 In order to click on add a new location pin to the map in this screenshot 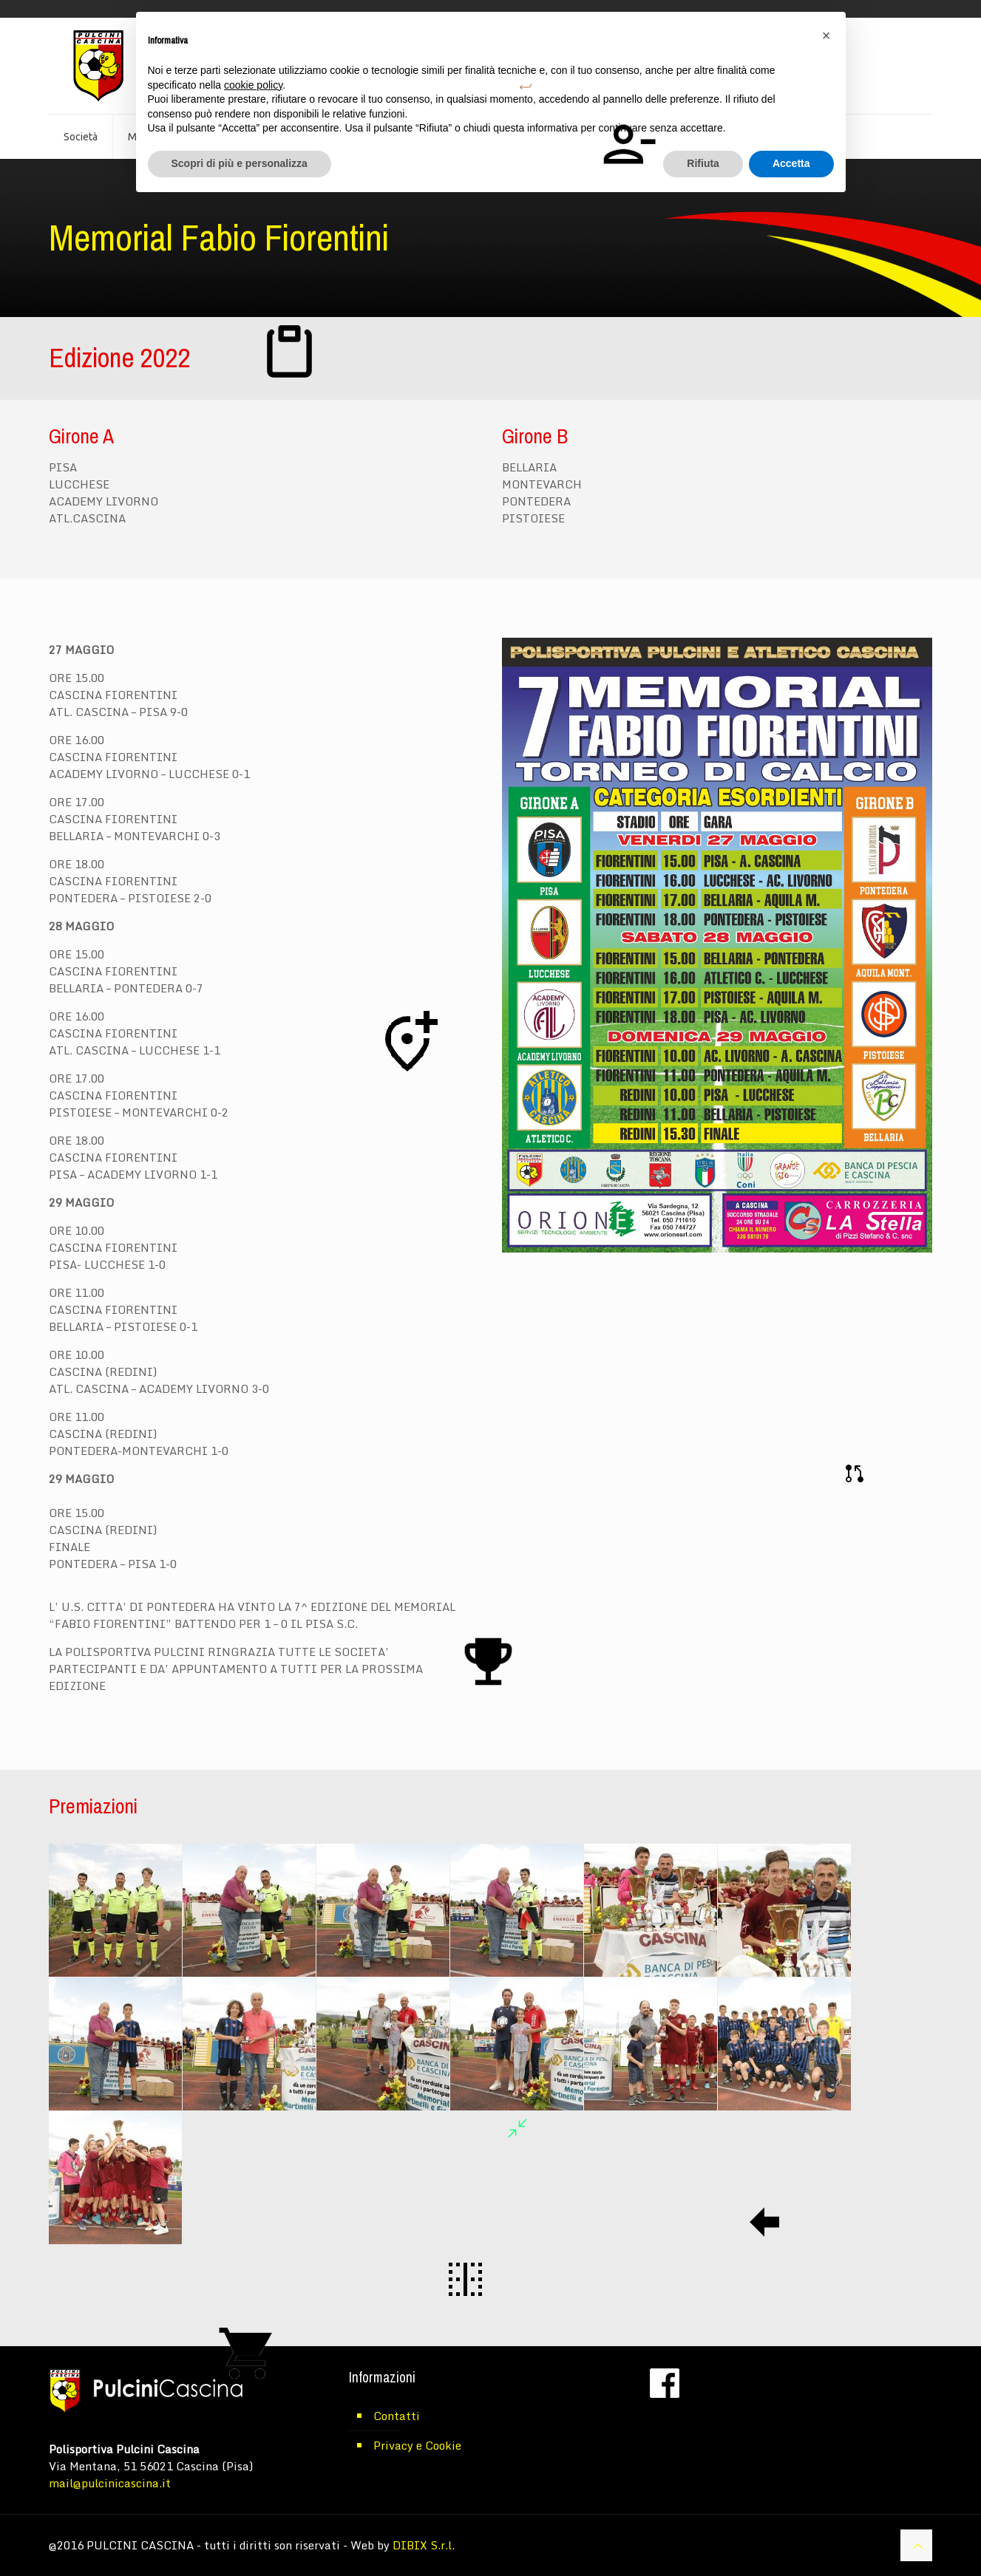, I will do `click(407, 1041)`.